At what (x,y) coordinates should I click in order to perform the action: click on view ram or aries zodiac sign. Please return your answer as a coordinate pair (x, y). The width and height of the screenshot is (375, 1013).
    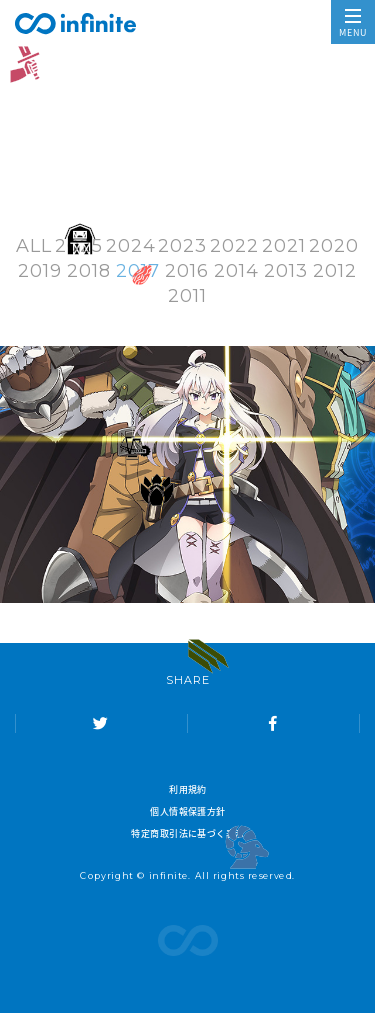
    Looking at the image, I should click on (247, 847).